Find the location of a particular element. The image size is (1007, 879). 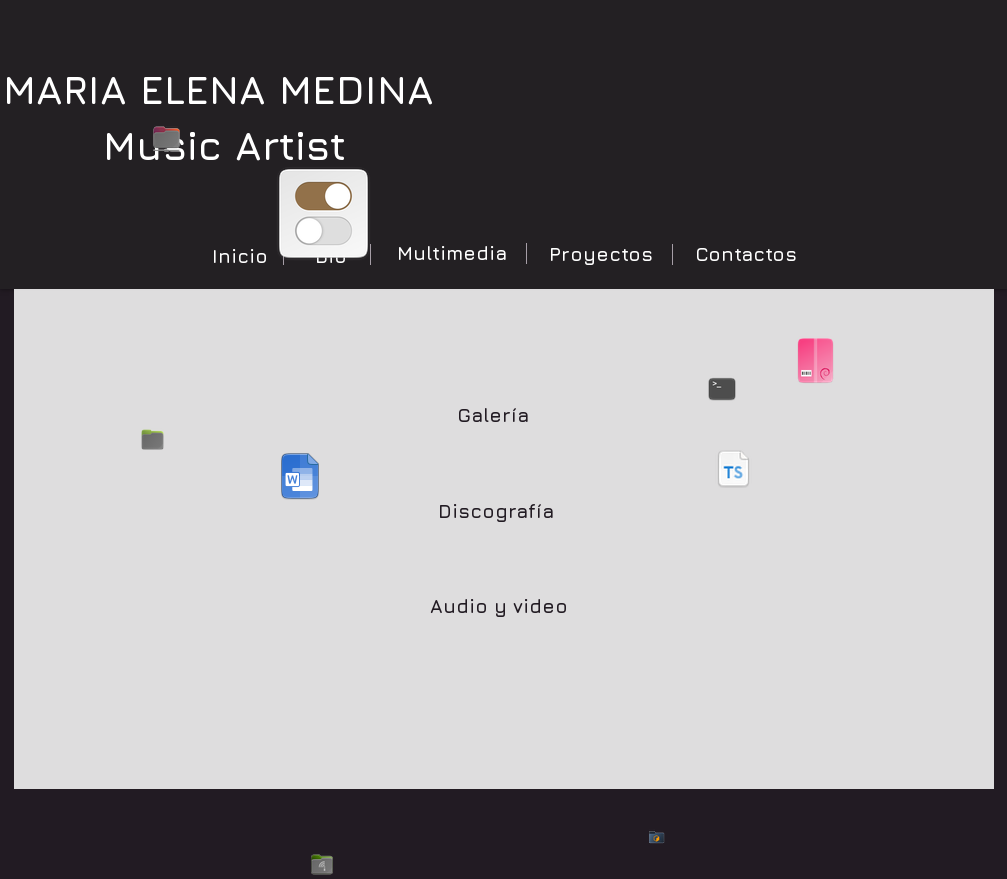

open desktop preferences or settings is located at coordinates (323, 213).